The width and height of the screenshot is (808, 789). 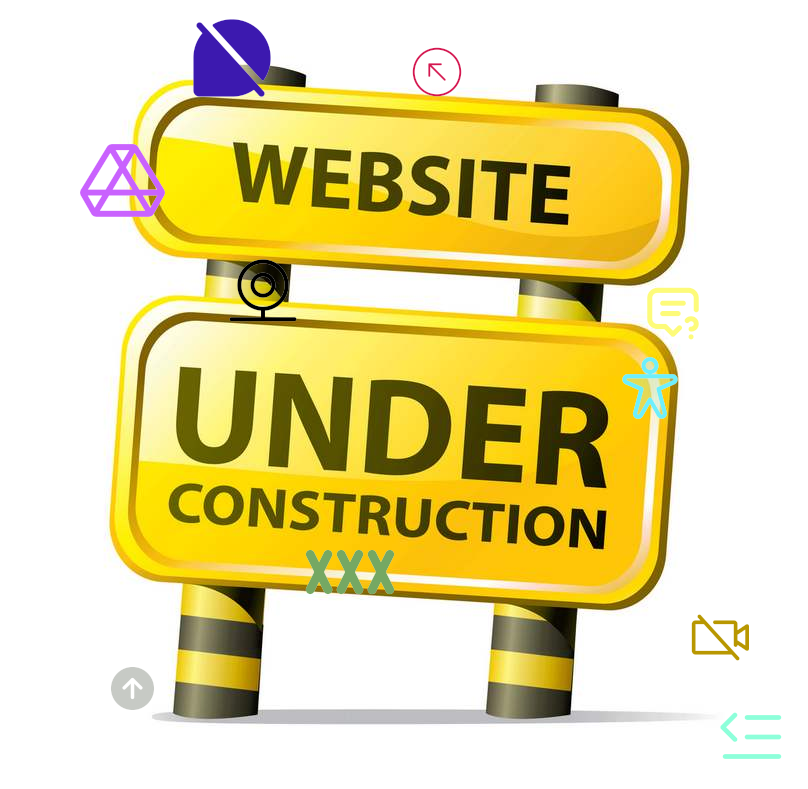 What do you see at coordinates (752, 737) in the screenshot?
I see `decrease text indentation` at bounding box center [752, 737].